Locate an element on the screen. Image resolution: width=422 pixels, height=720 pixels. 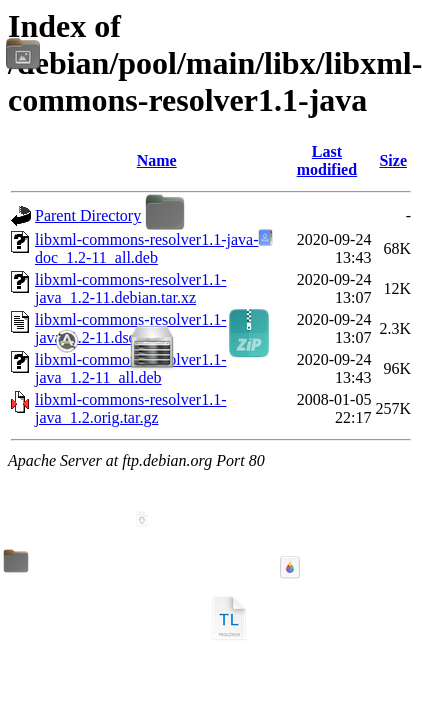
open file folder is located at coordinates (16, 561).